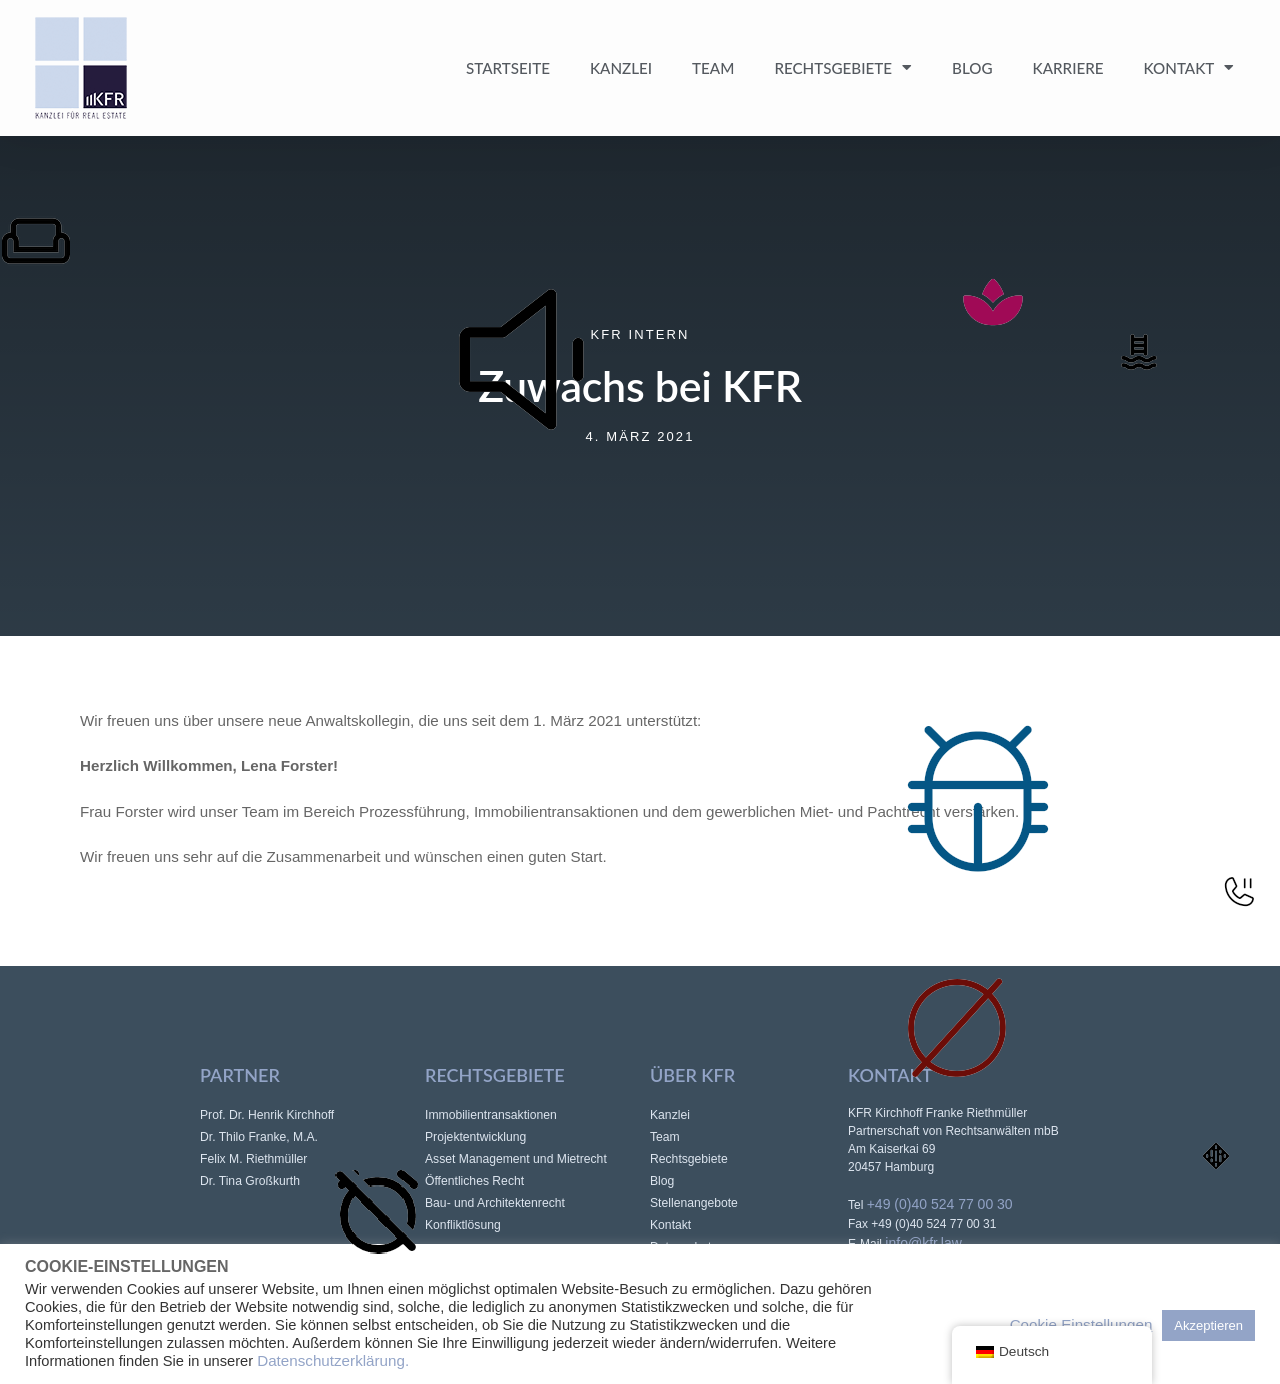 This screenshot has height=1384, width=1280. I want to click on put a call on hold, so click(1240, 891).